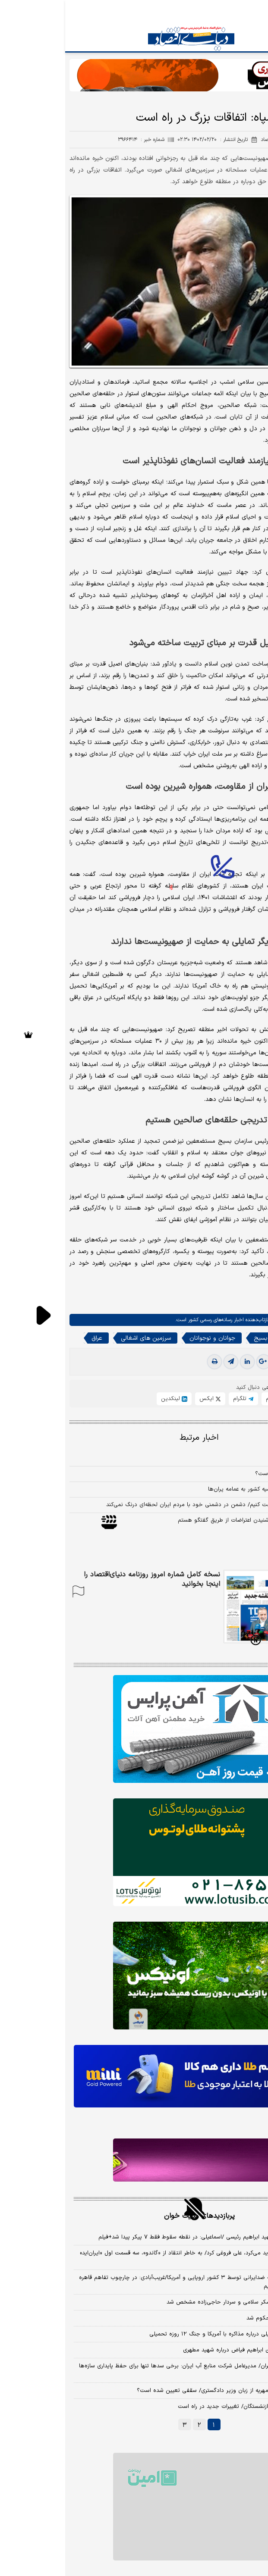 The image size is (268, 2576). What do you see at coordinates (28, 1035) in the screenshot?
I see `indicates premium or VIP membership status` at bounding box center [28, 1035].